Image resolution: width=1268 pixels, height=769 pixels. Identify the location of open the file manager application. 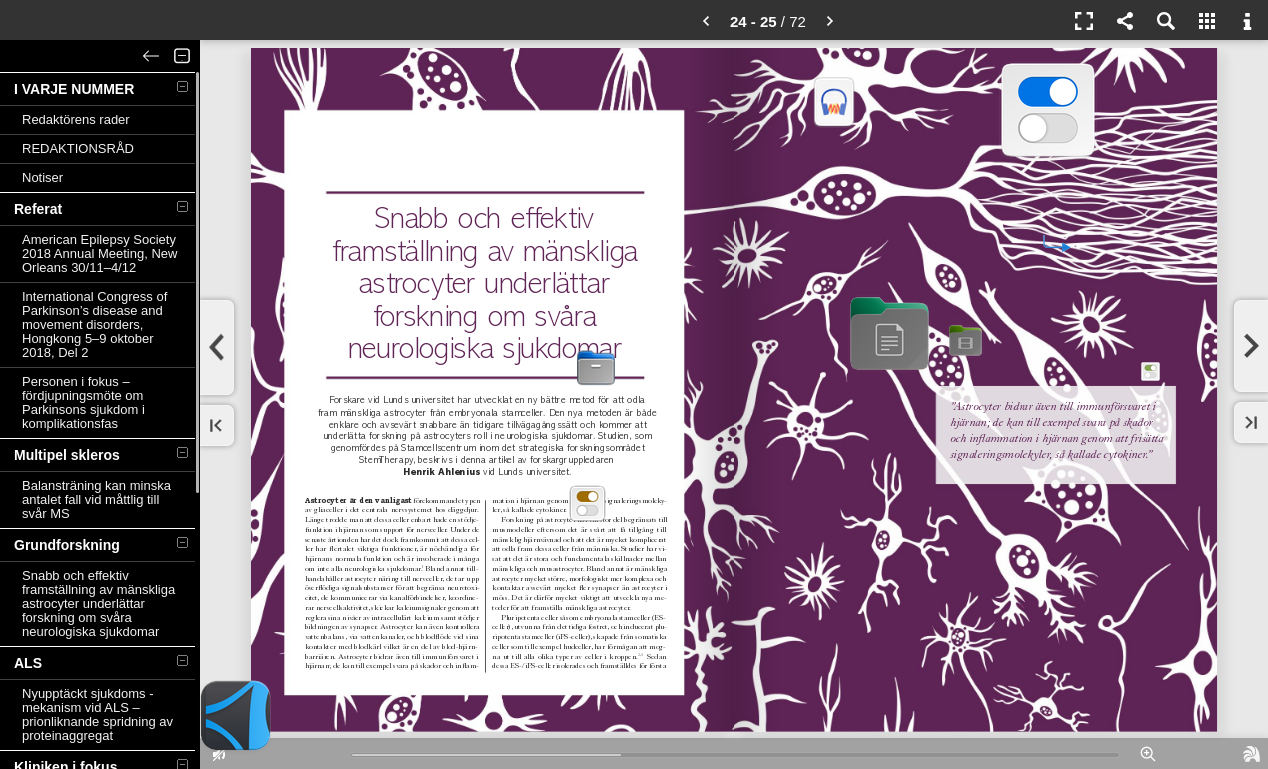
(596, 367).